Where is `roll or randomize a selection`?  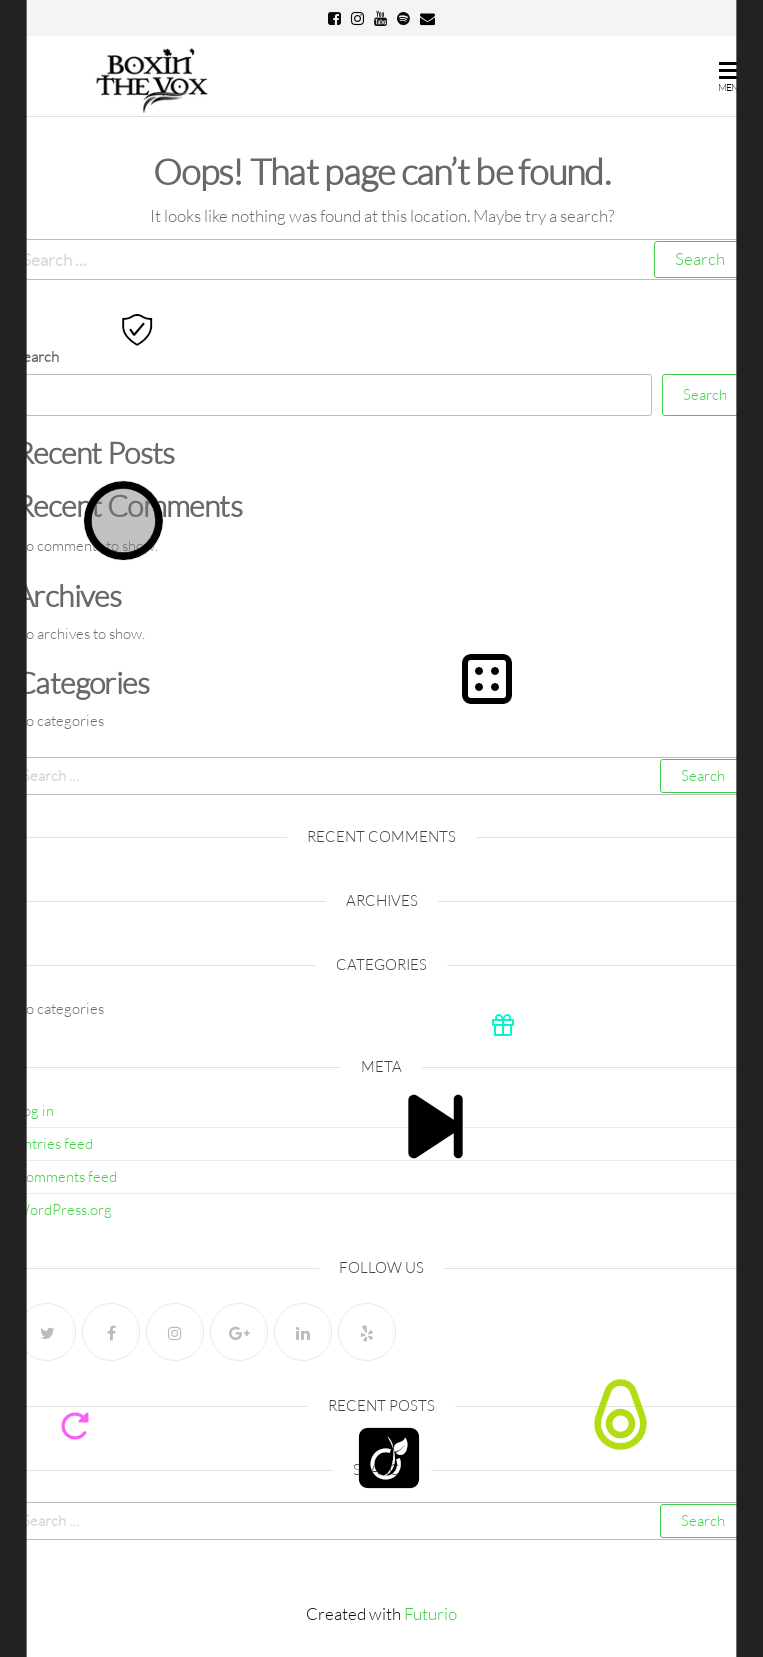
roll or randomize a selection is located at coordinates (487, 679).